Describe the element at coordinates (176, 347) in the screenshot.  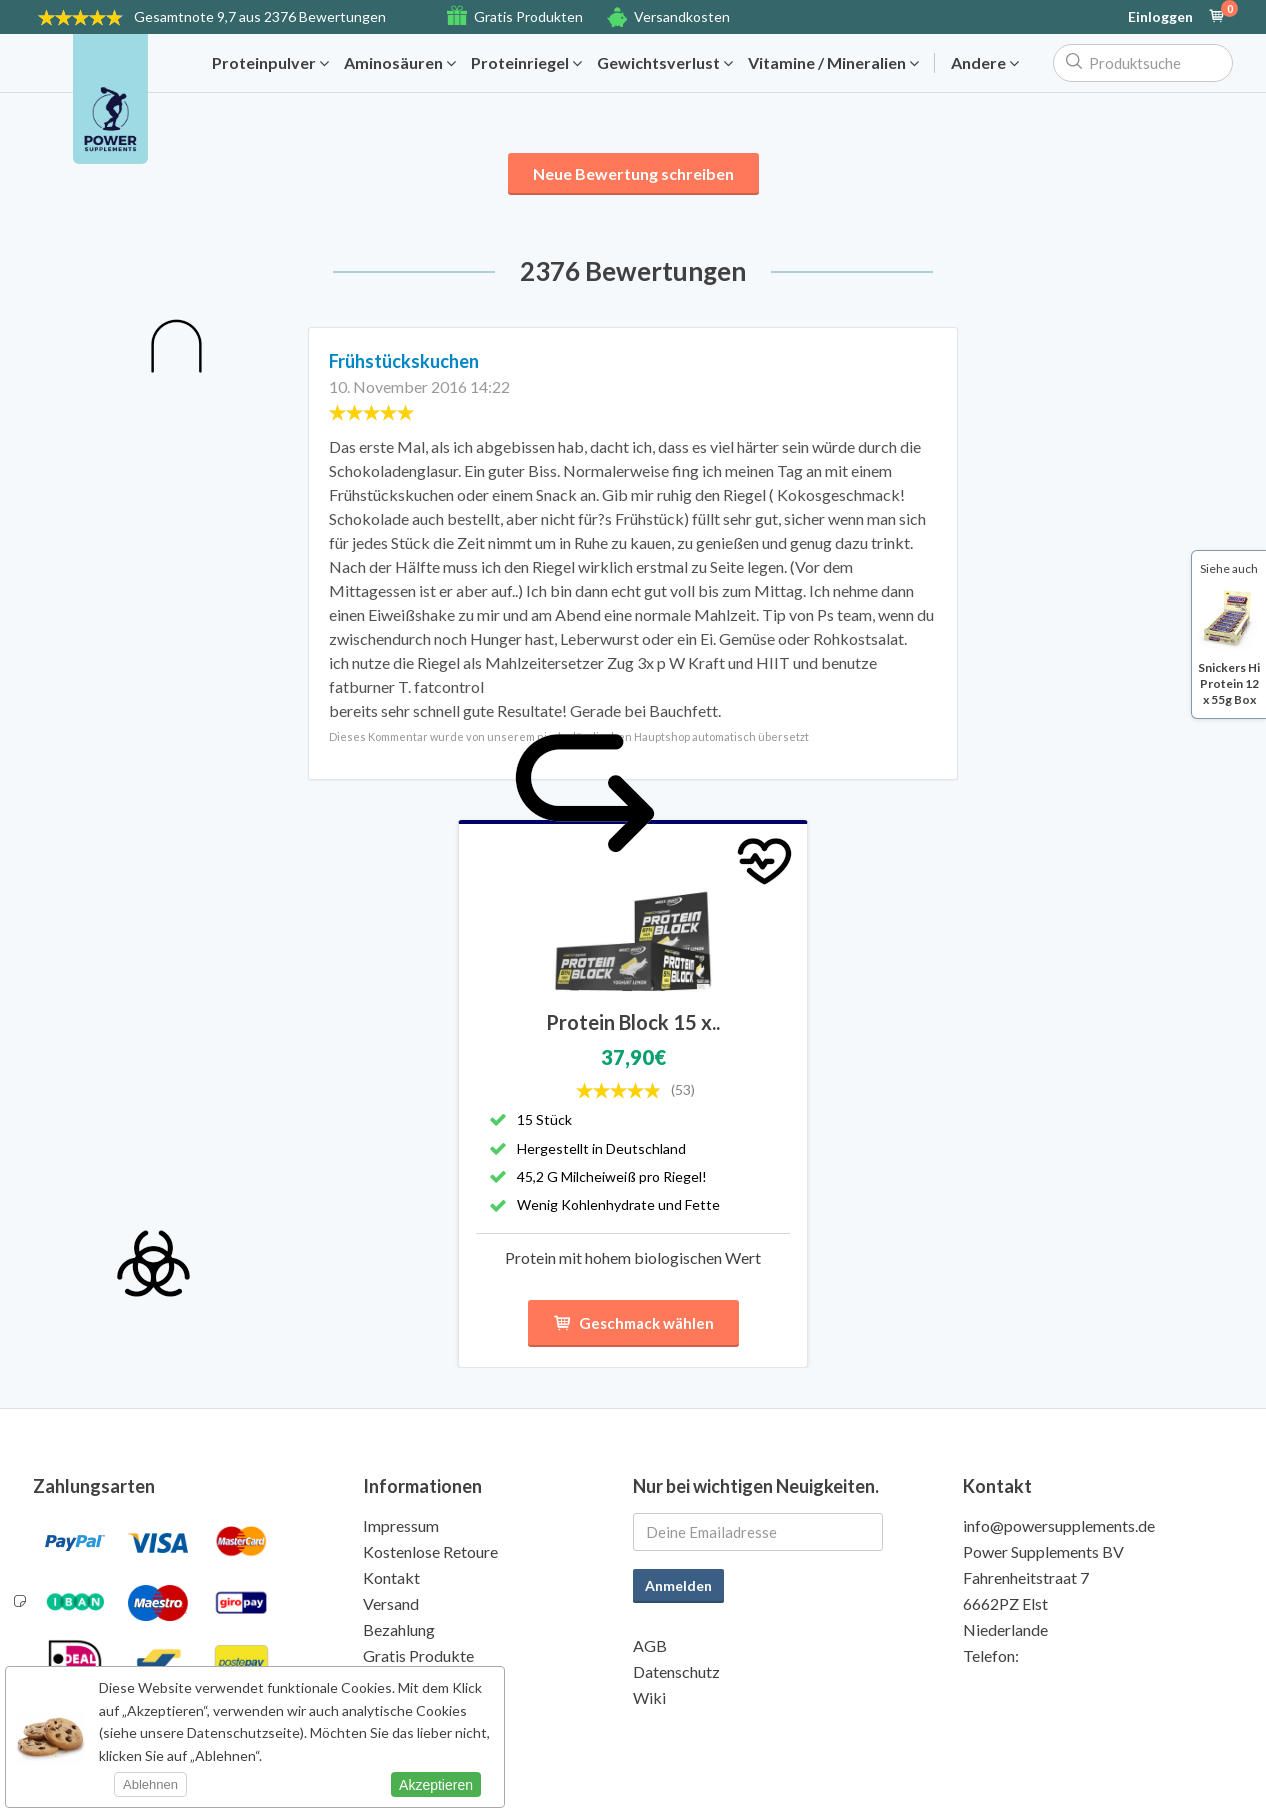
I see `indicates set intersection in data operations` at that location.